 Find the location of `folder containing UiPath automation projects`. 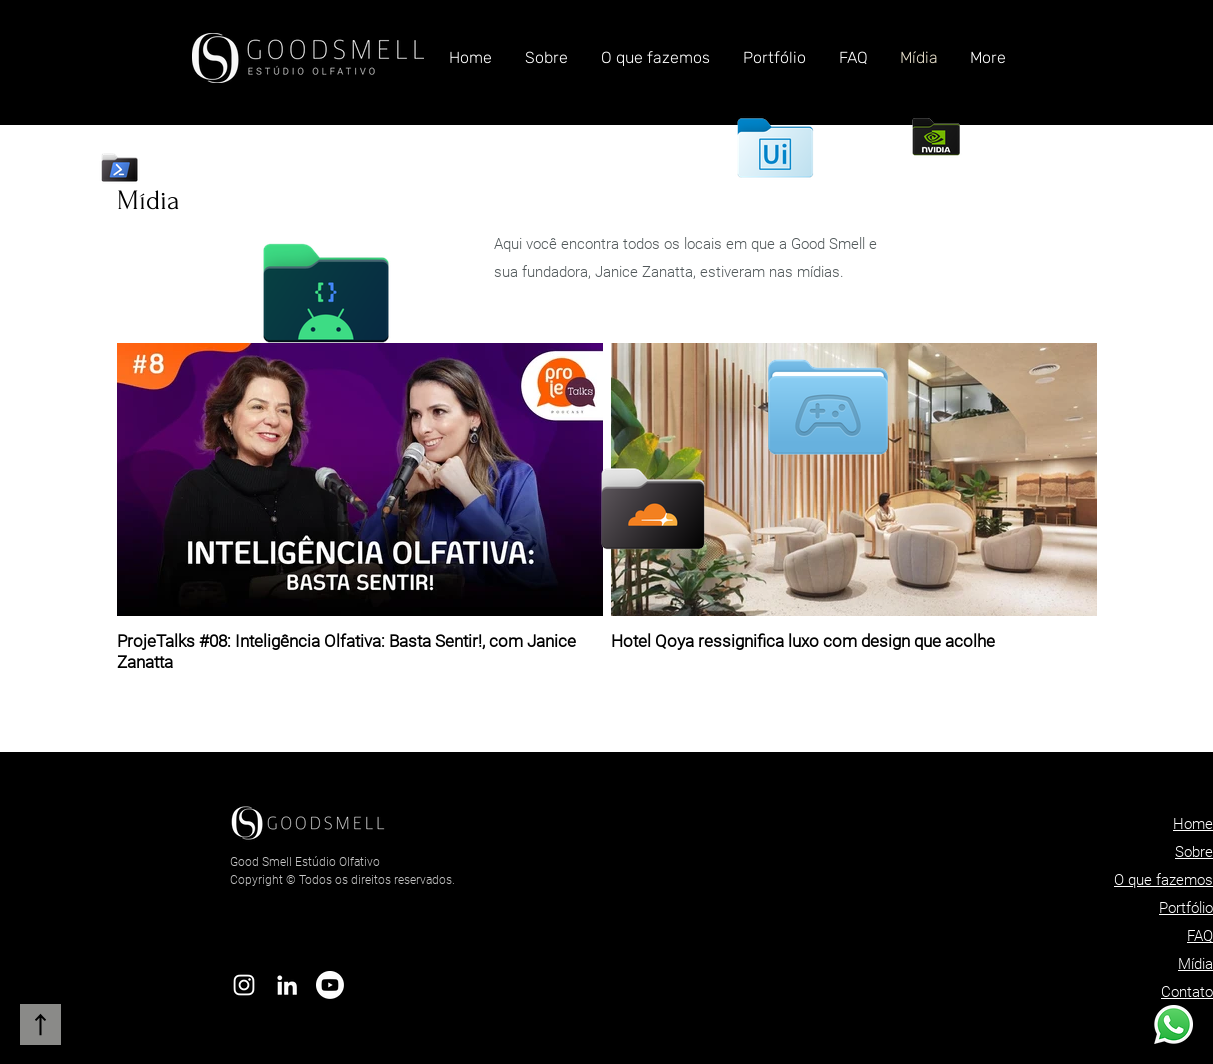

folder containing UiPath automation projects is located at coordinates (775, 150).